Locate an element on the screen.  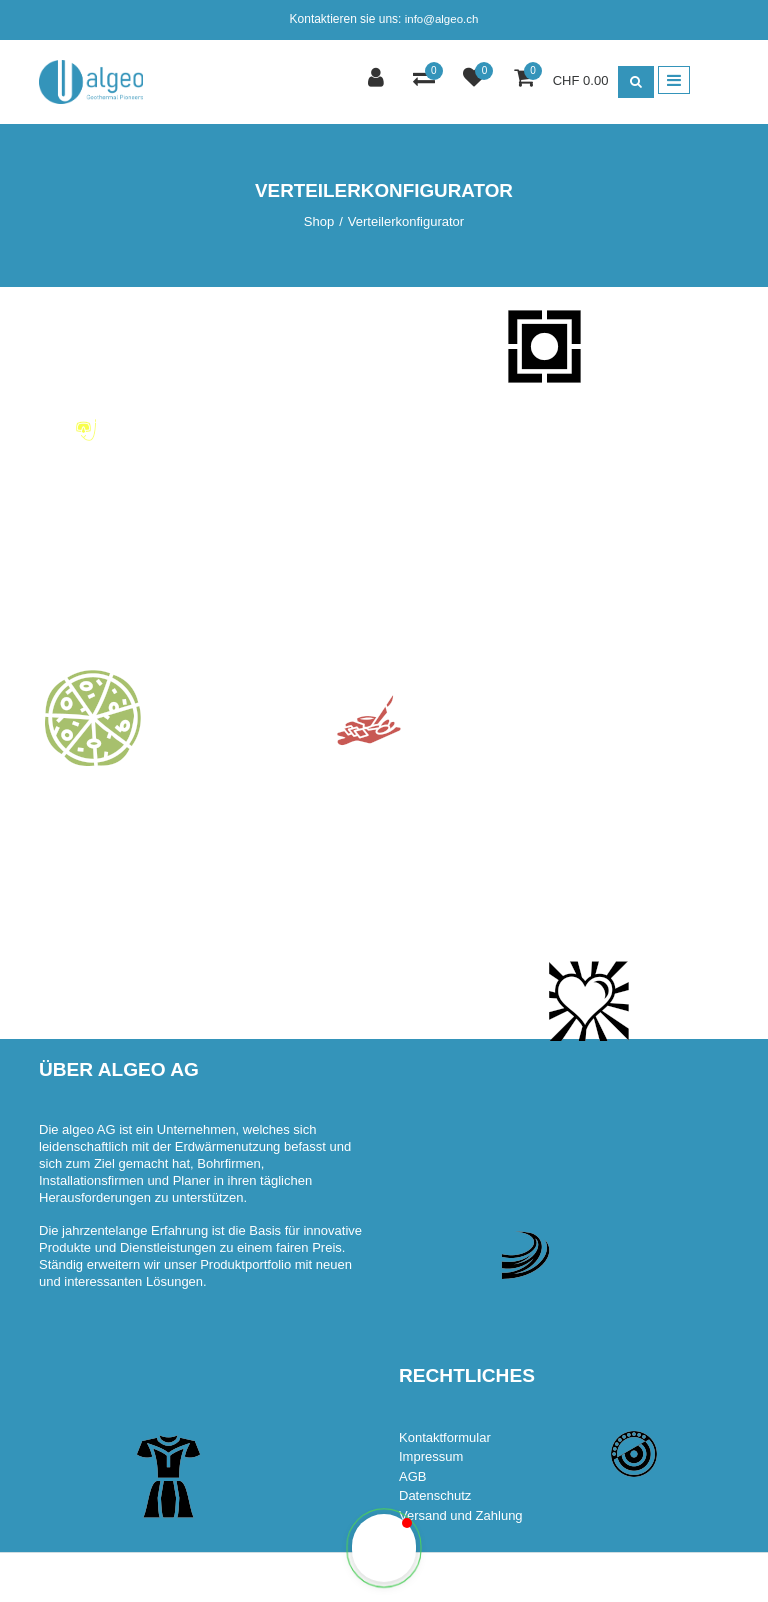
view travel outfit options is located at coordinates (168, 1475).